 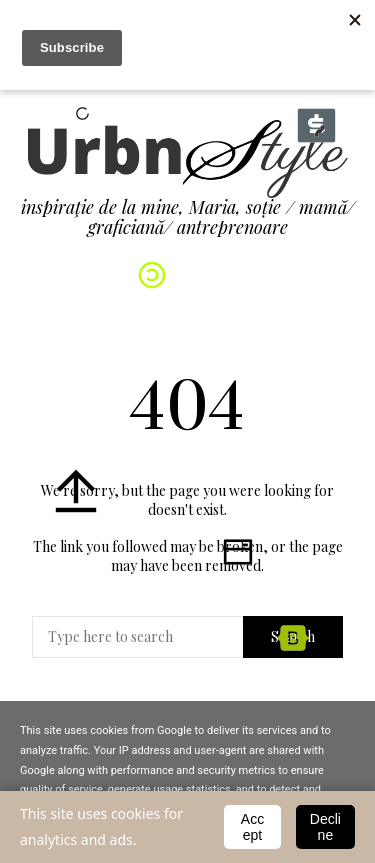 What do you see at coordinates (316, 125) in the screenshot?
I see `access financial or payment settings` at bounding box center [316, 125].